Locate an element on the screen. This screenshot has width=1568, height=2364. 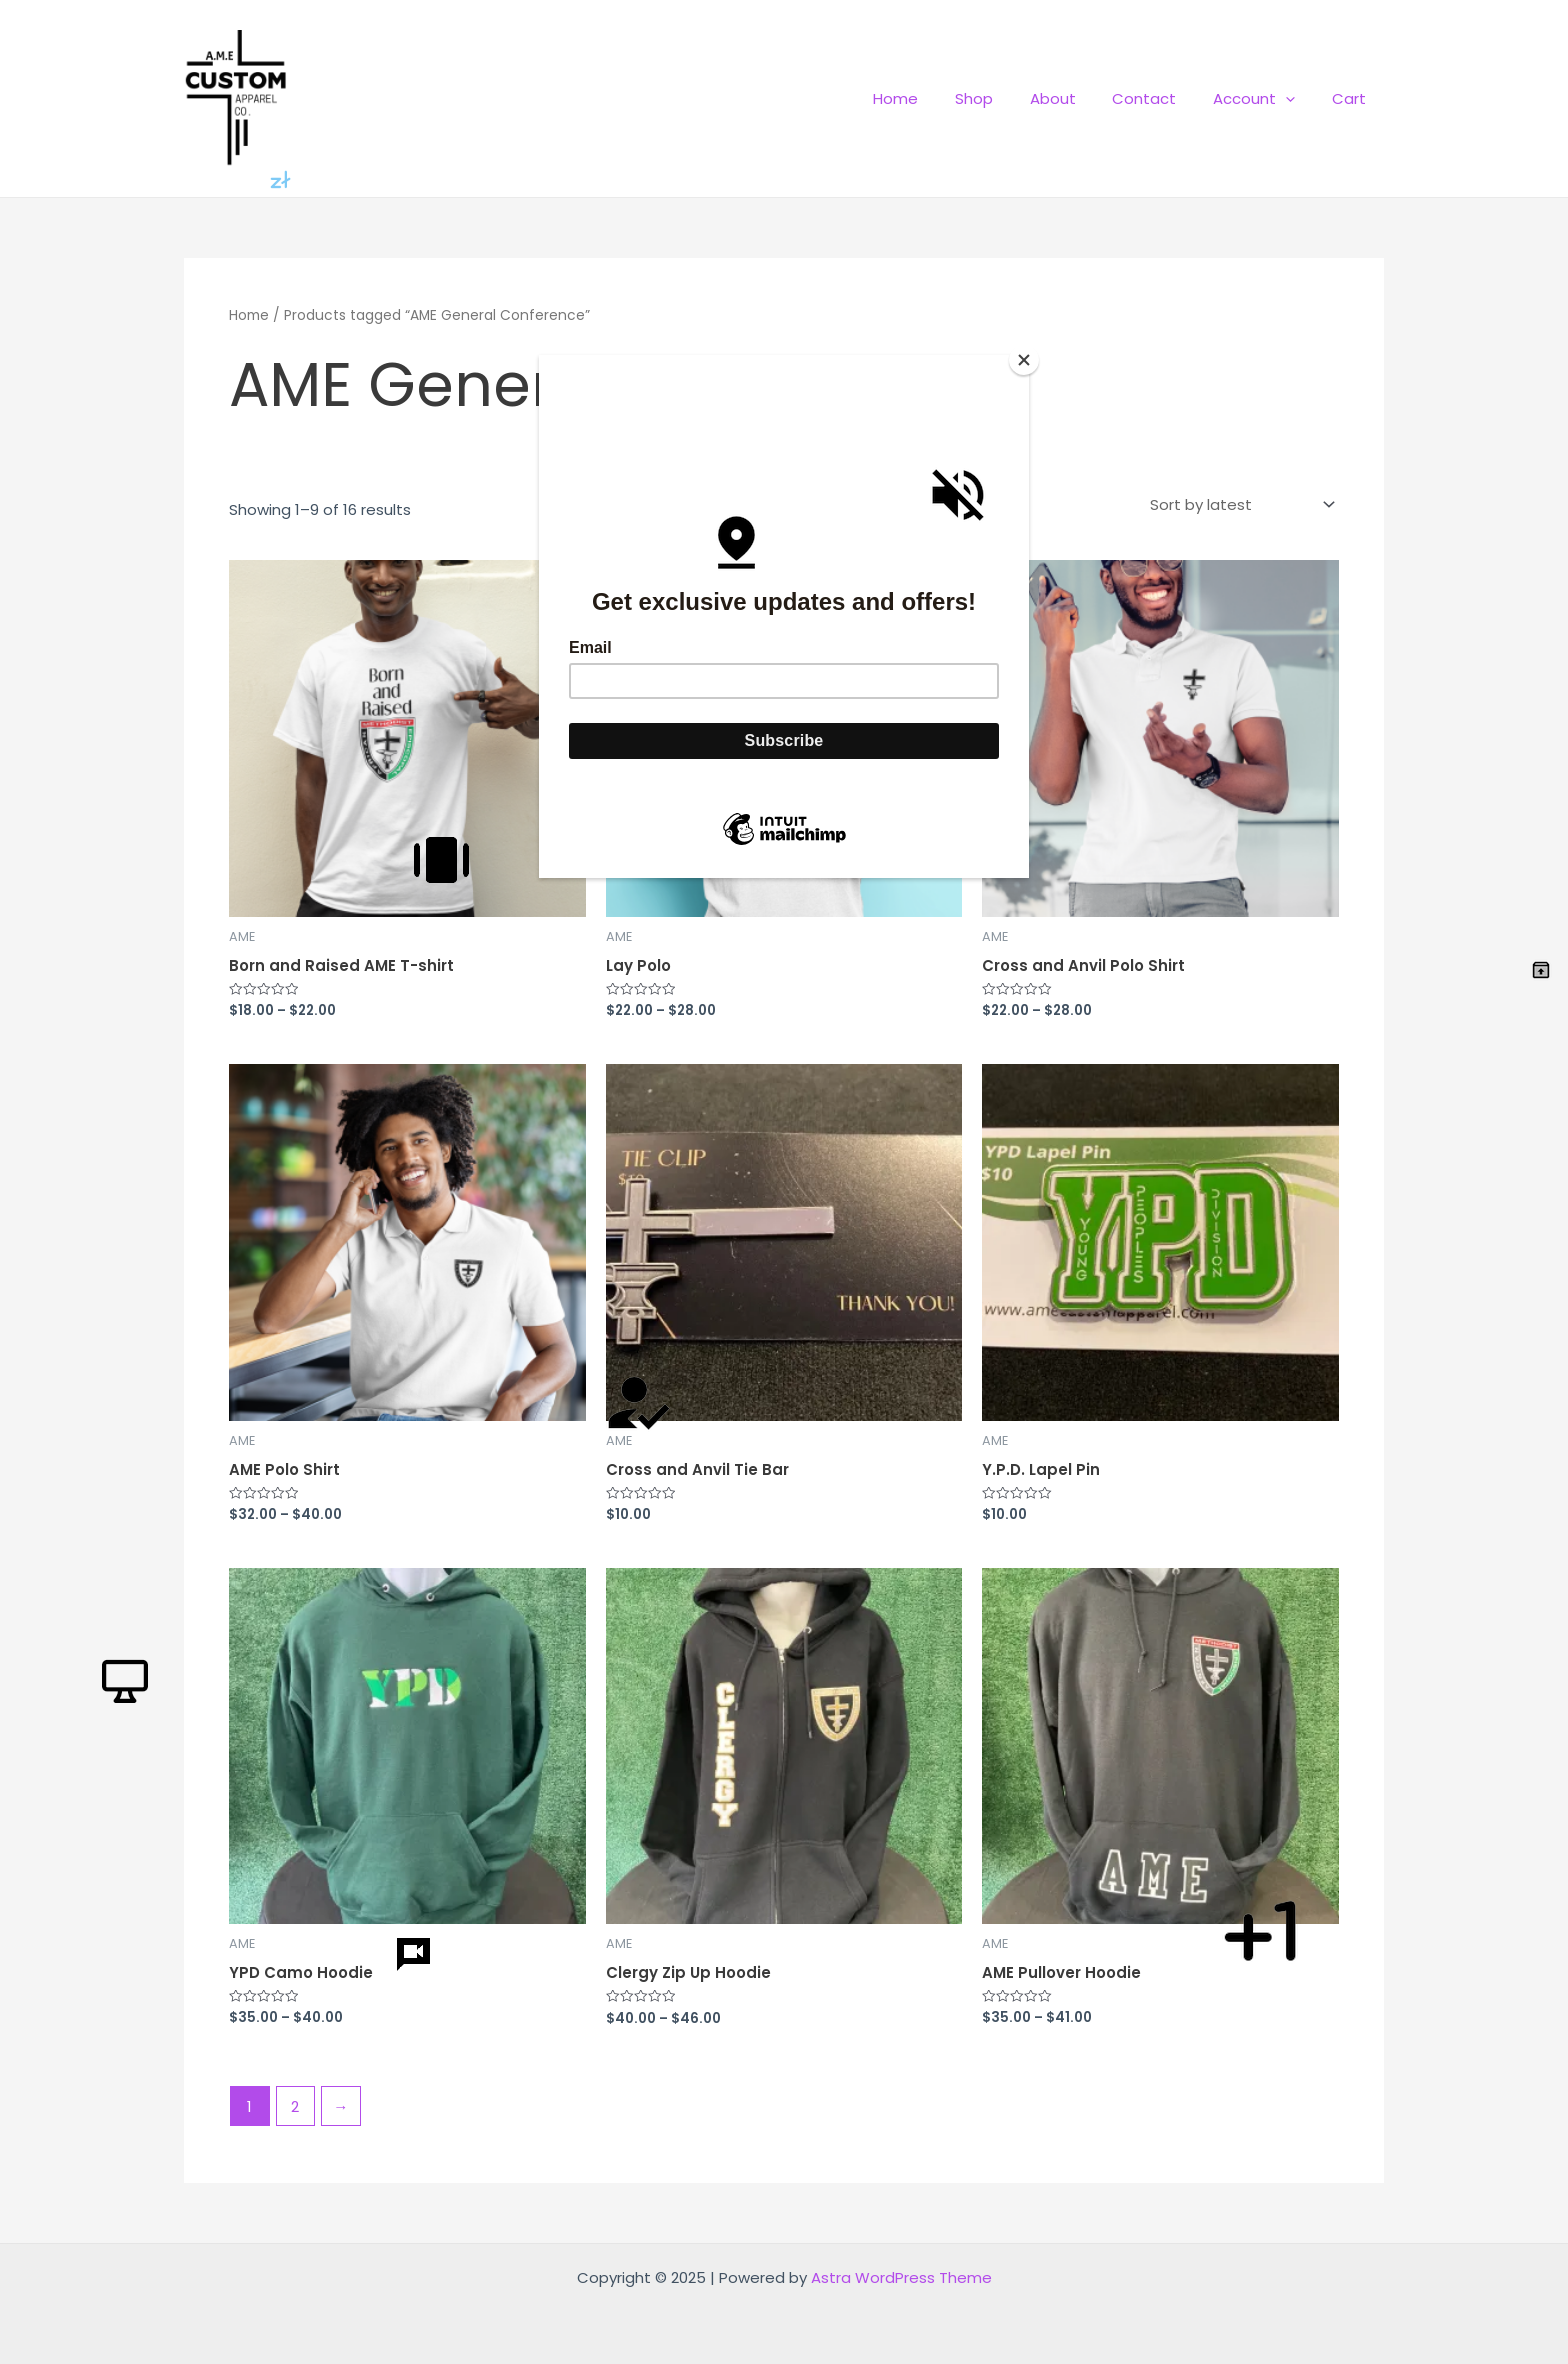
indicates price or amount in Polish złoty is located at coordinates (280, 180).